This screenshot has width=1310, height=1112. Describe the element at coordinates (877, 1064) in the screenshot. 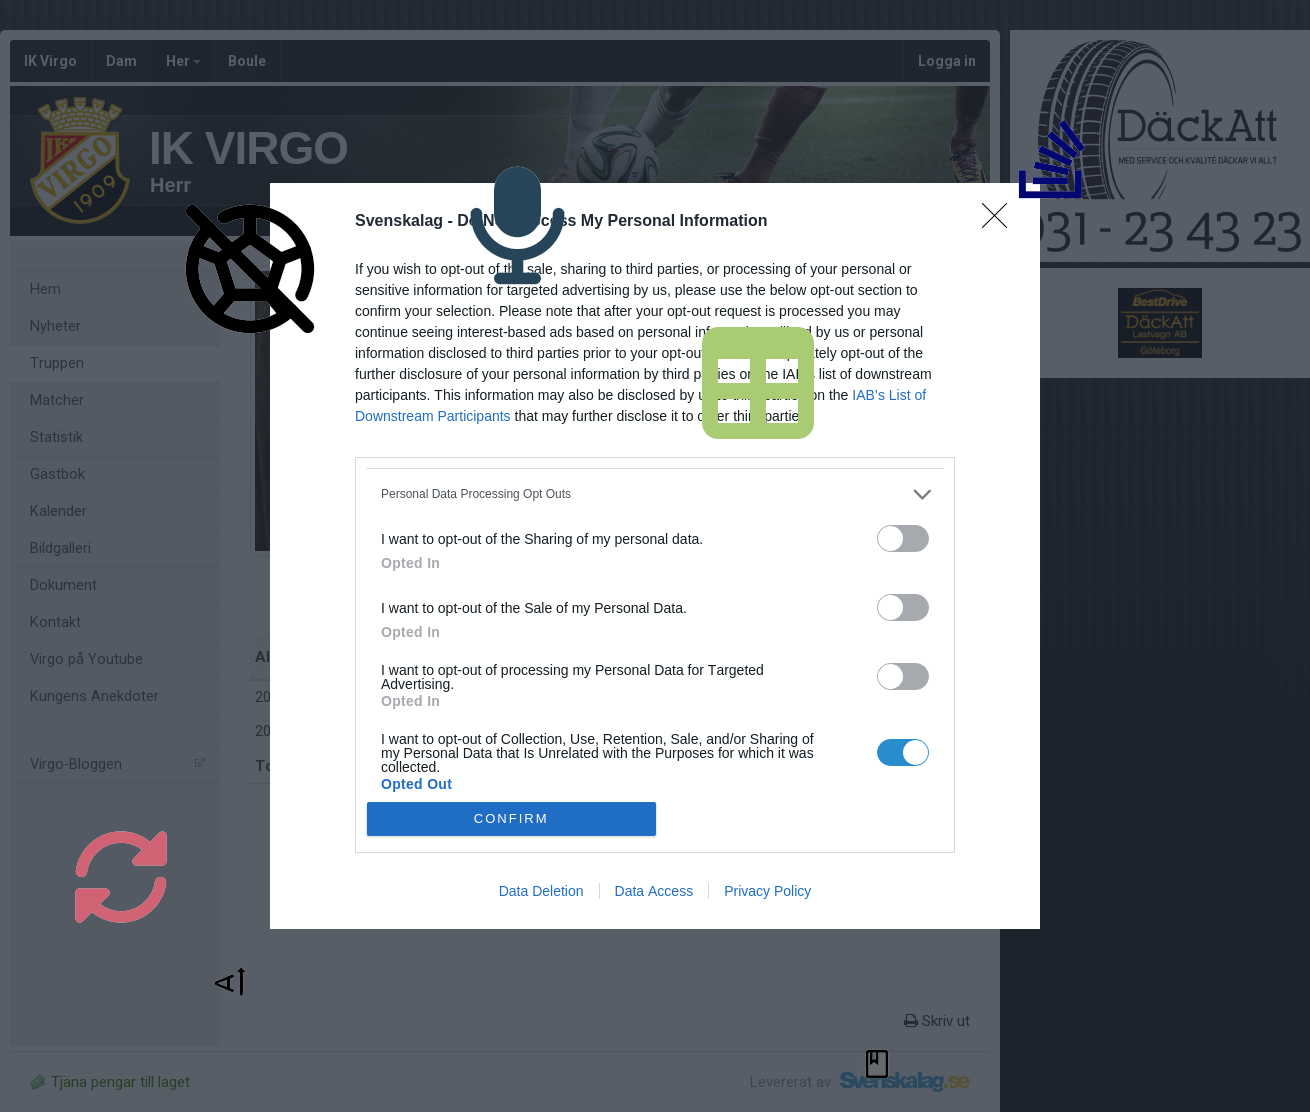

I see `access your saved bookmarks or reading list` at that location.